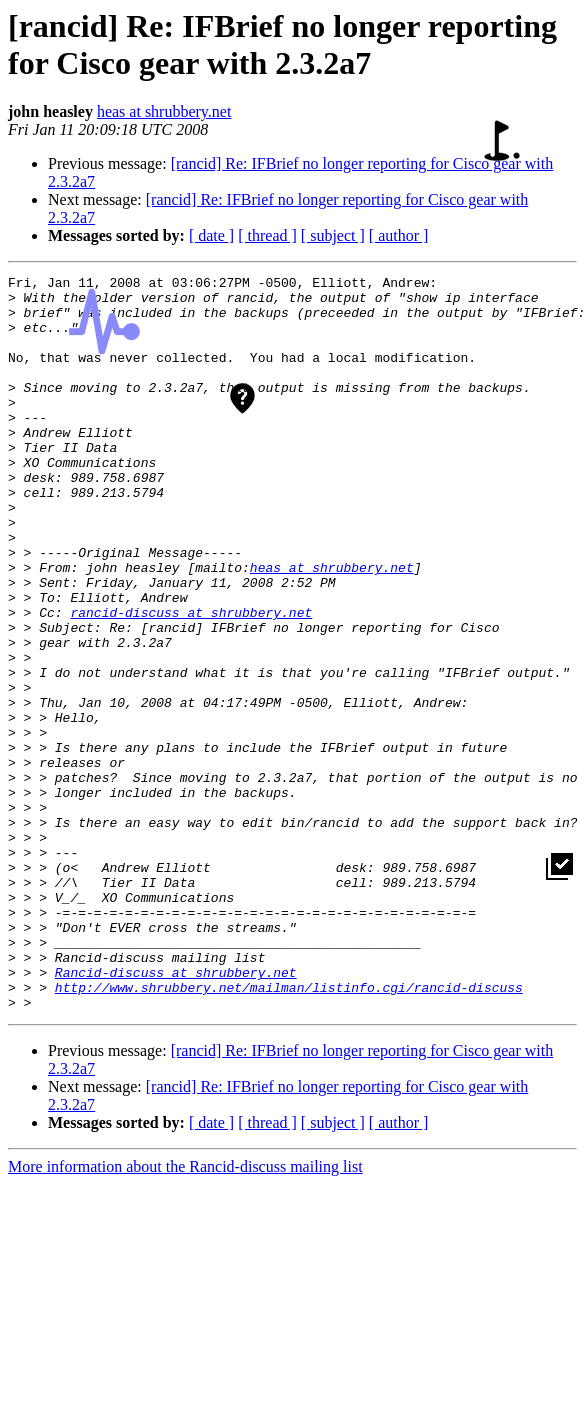 Image resolution: width=585 pixels, height=1404 pixels. What do you see at coordinates (501, 140) in the screenshot?
I see `view nearby golf courses` at bounding box center [501, 140].